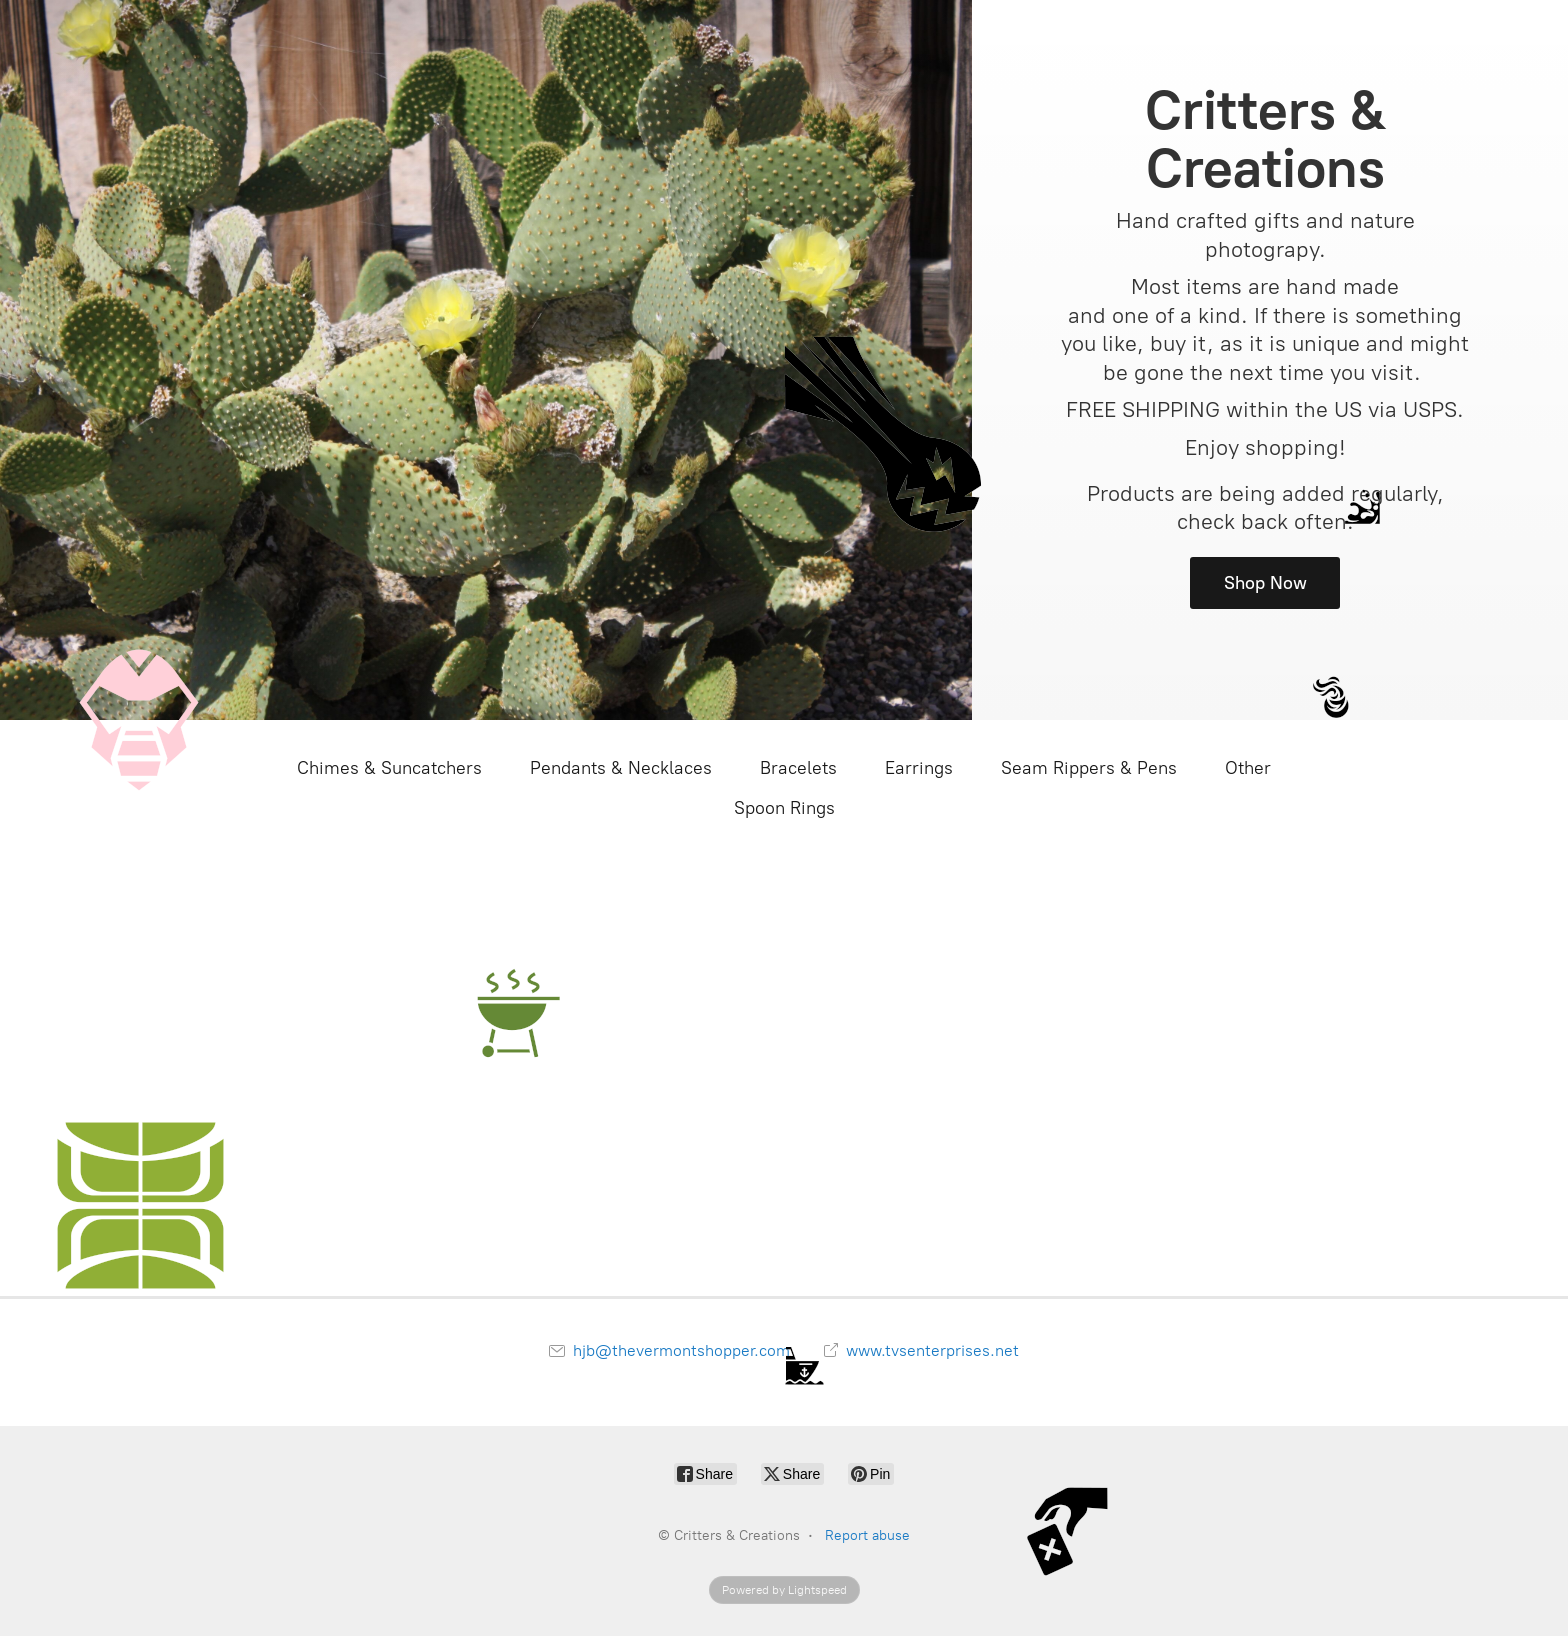 Image resolution: width=1568 pixels, height=1636 pixels. Describe the element at coordinates (517, 1013) in the screenshot. I see `browse outdoor cooking or grilling recipes` at that location.